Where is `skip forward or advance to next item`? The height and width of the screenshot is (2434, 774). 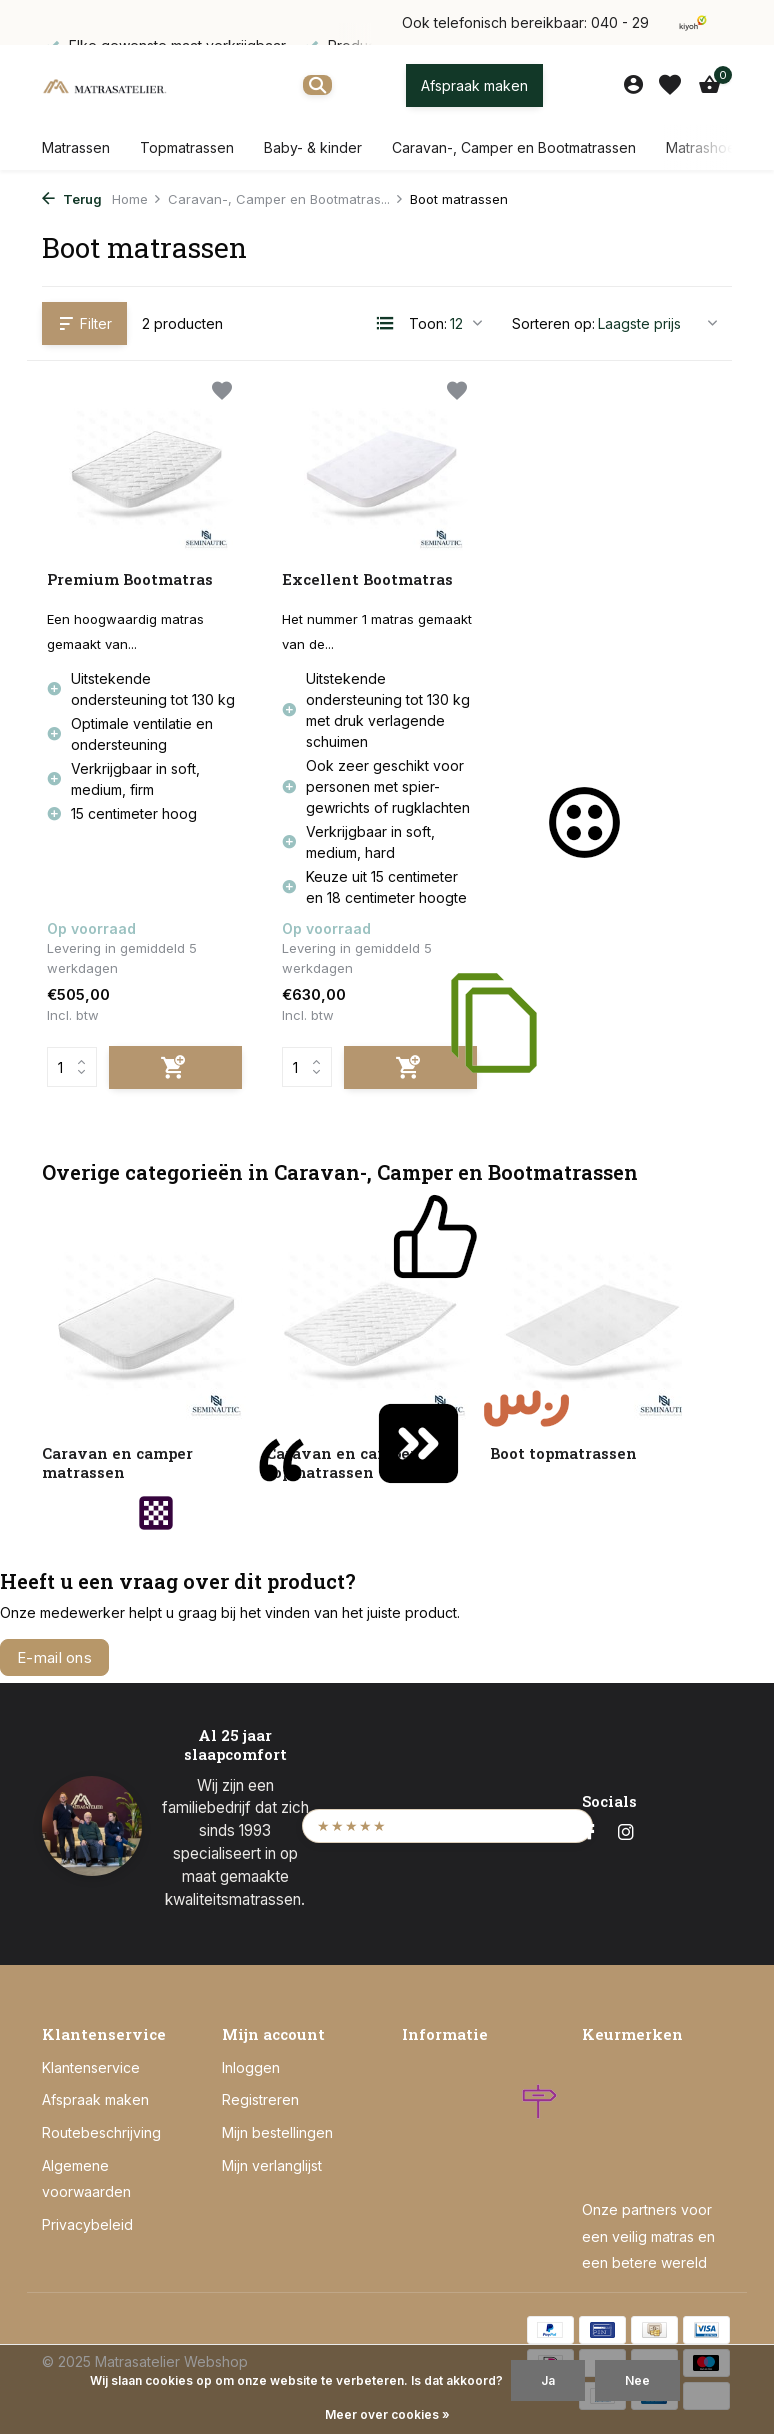
skip forward or advance to next item is located at coordinates (418, 1443).